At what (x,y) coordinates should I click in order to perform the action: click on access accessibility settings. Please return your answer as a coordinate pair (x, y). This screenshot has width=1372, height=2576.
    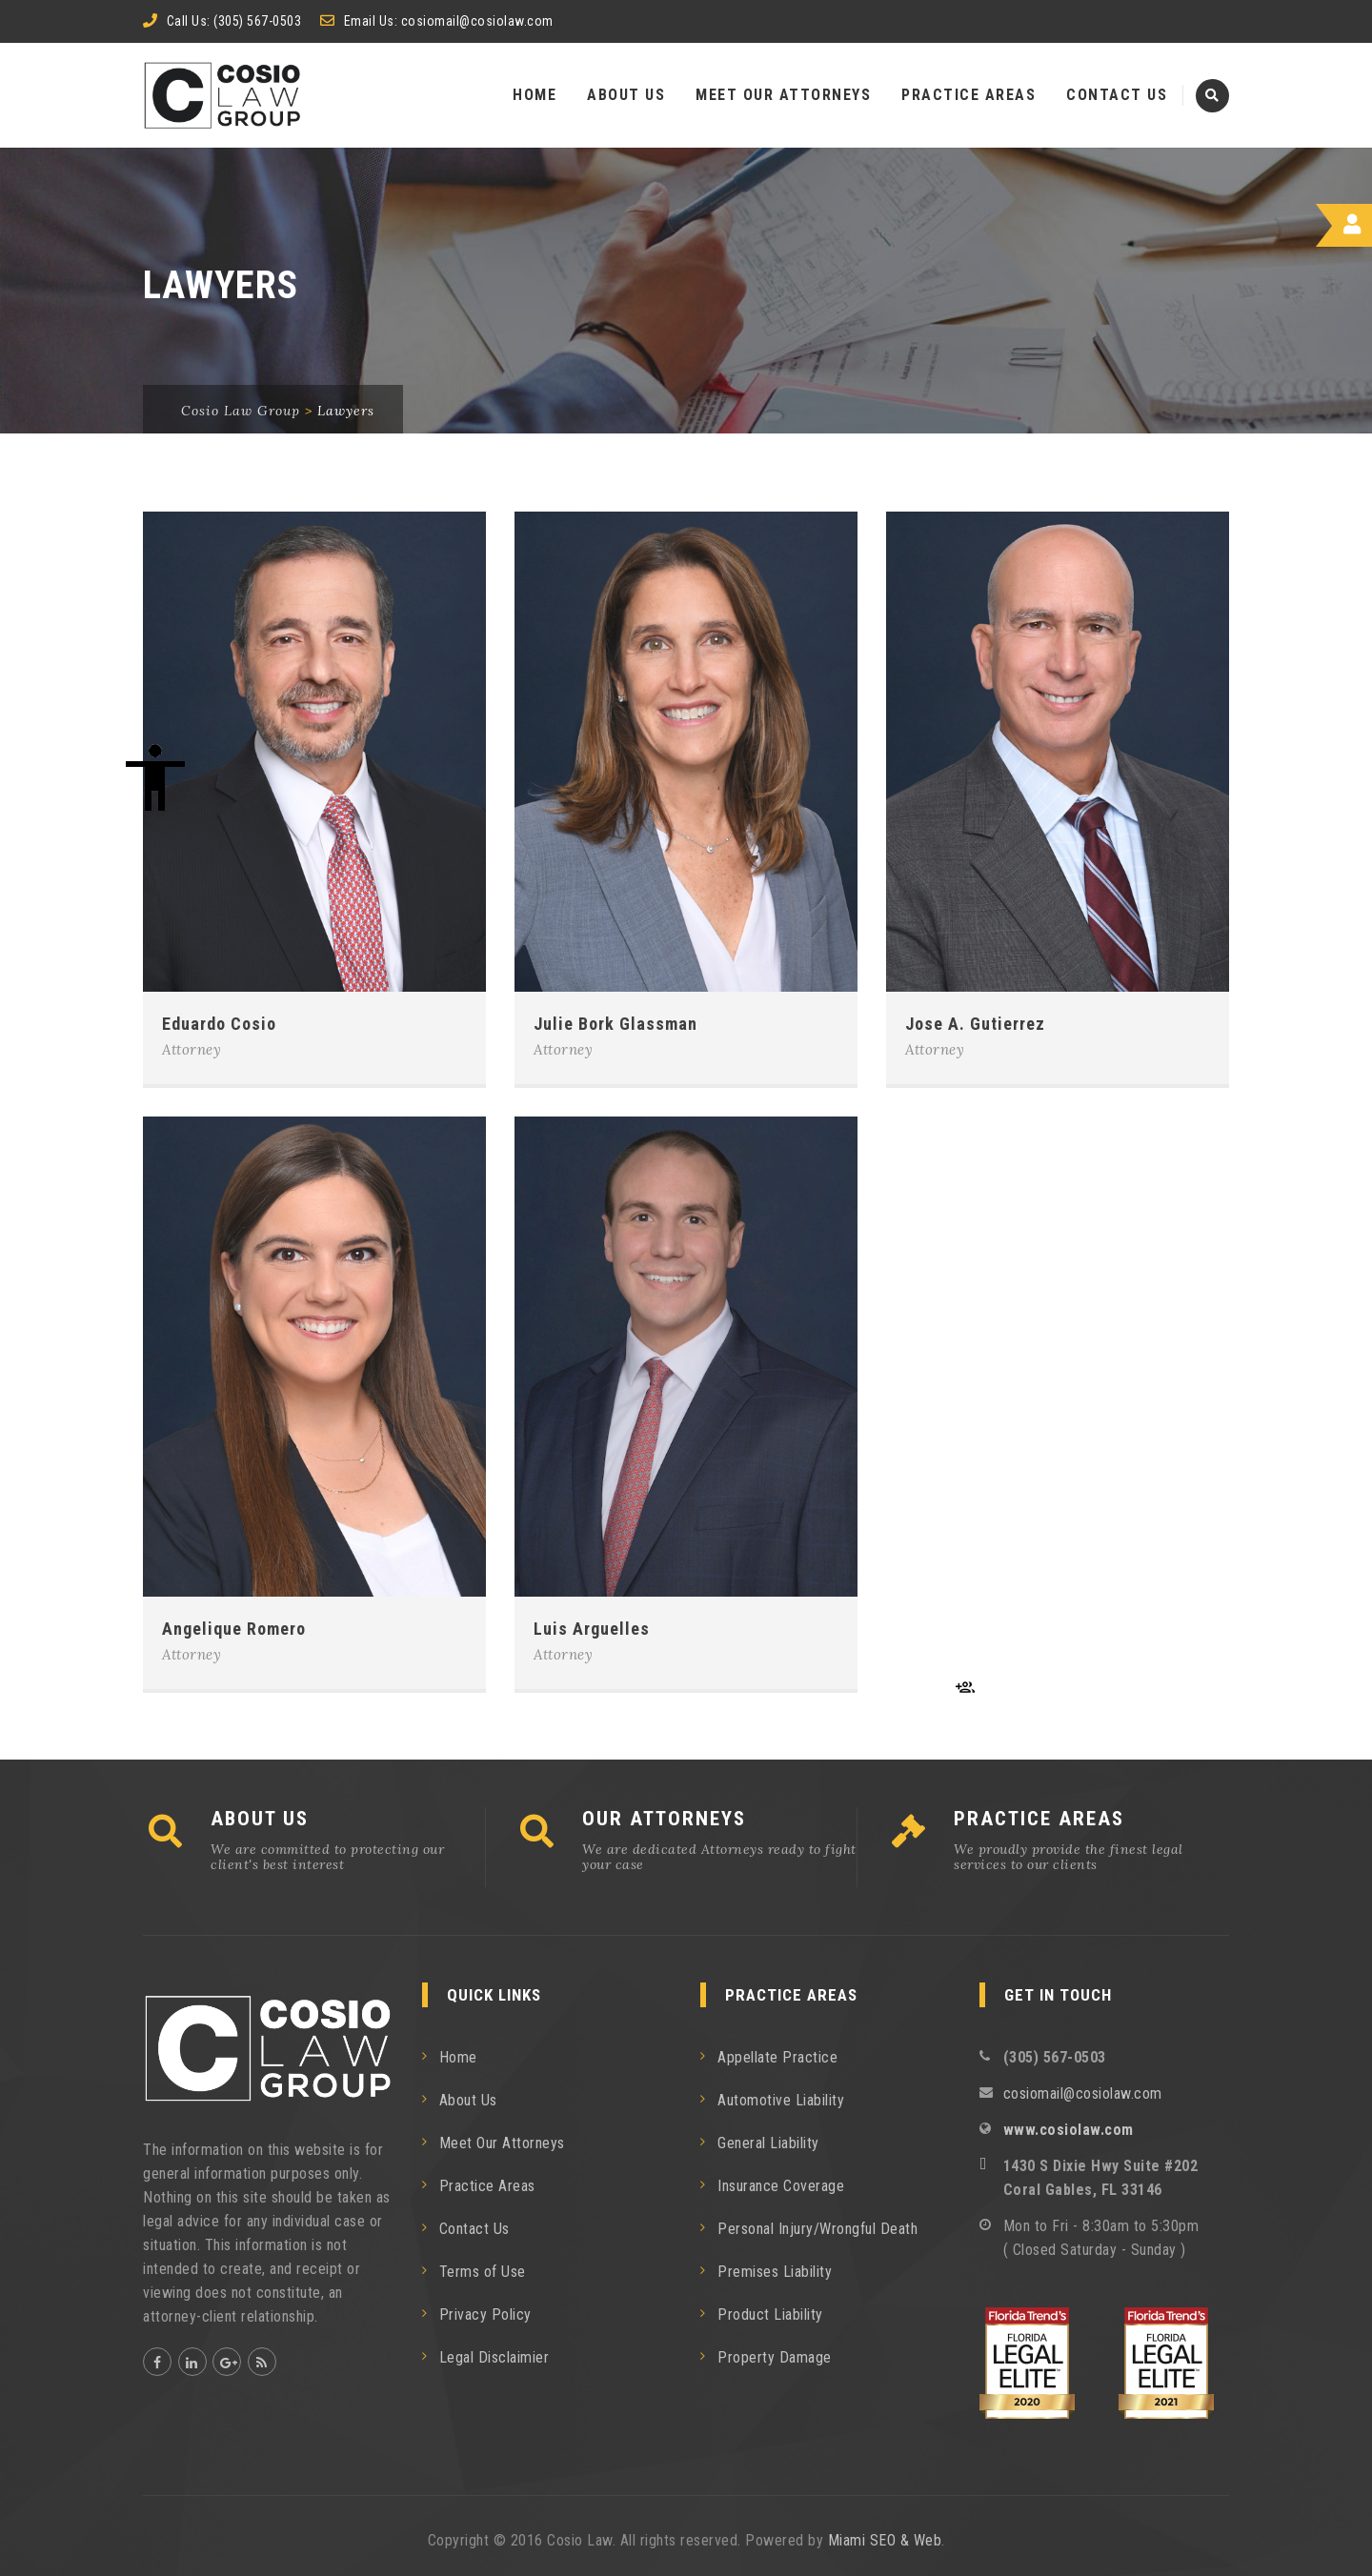
    Looking at the image, I should click on (155, 777).